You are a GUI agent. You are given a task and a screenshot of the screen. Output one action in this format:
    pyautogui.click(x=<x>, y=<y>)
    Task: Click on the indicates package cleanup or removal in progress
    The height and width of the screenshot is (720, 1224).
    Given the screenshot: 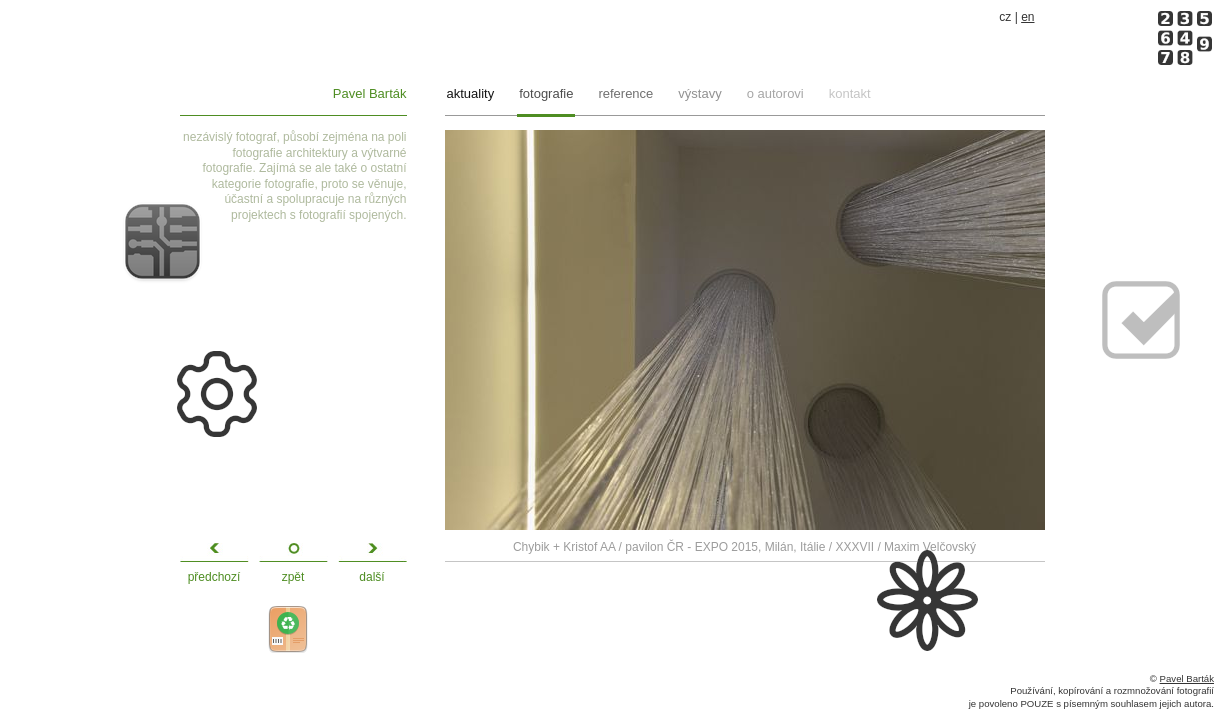 What is the action you would take?
    pyautogui.click(x=288, y=629)
    